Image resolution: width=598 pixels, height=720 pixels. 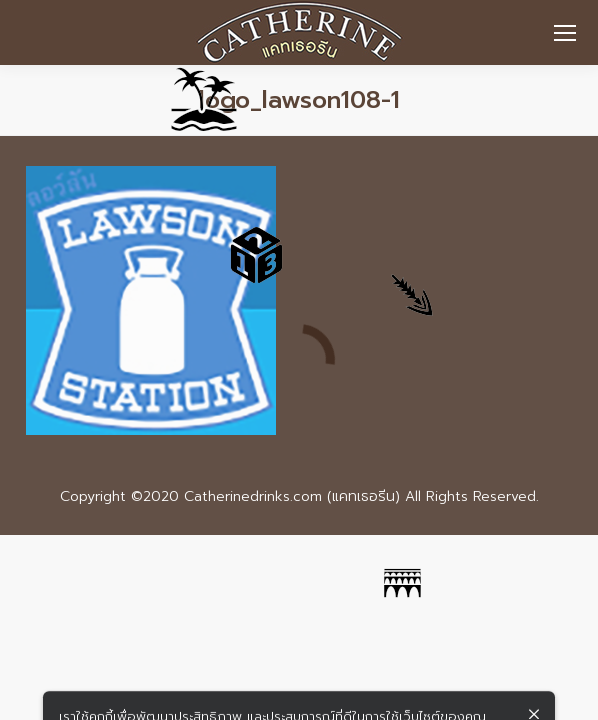 I want to click on roll dice or generate random number, so click(x=256, y=255).